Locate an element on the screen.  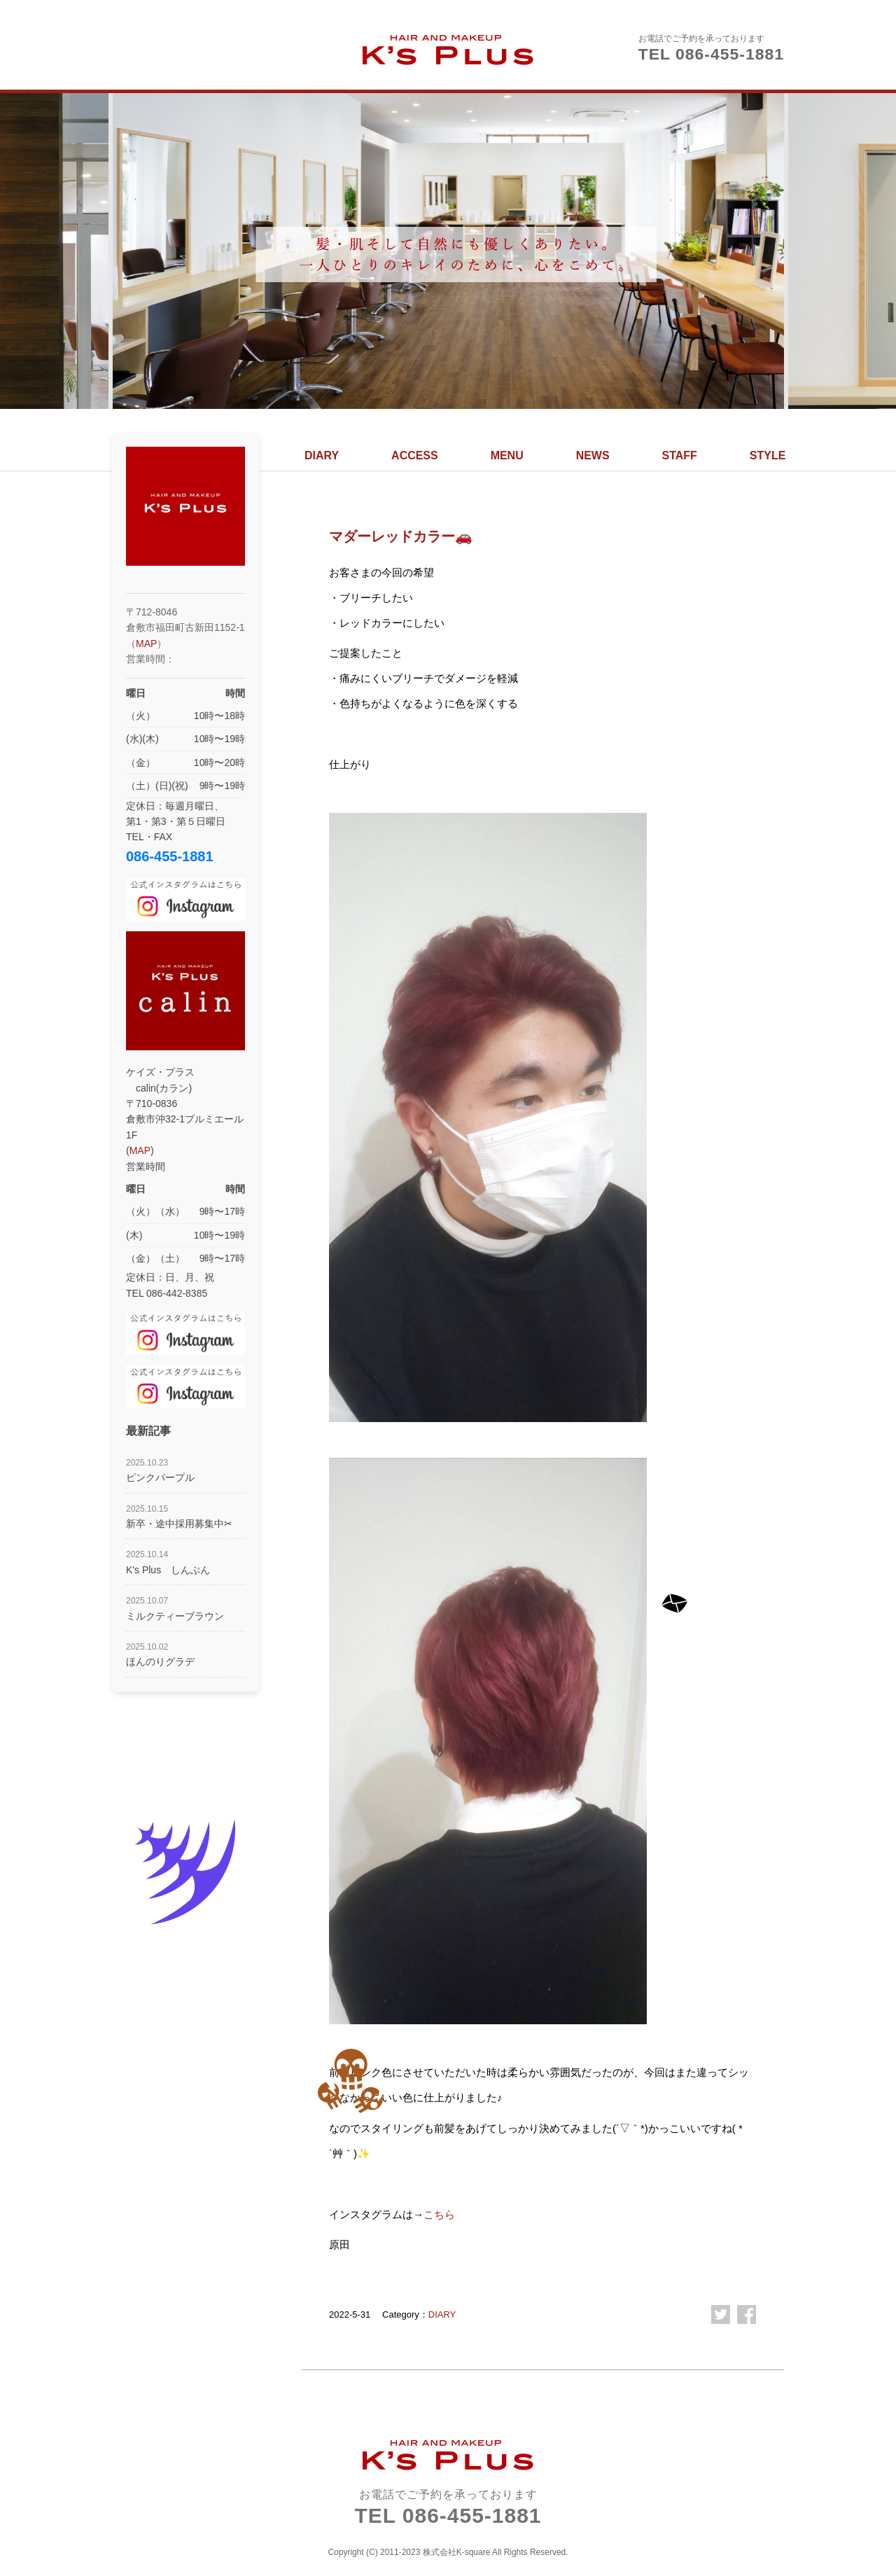
open your inbox or messages is located at coordinates (674, 1603).